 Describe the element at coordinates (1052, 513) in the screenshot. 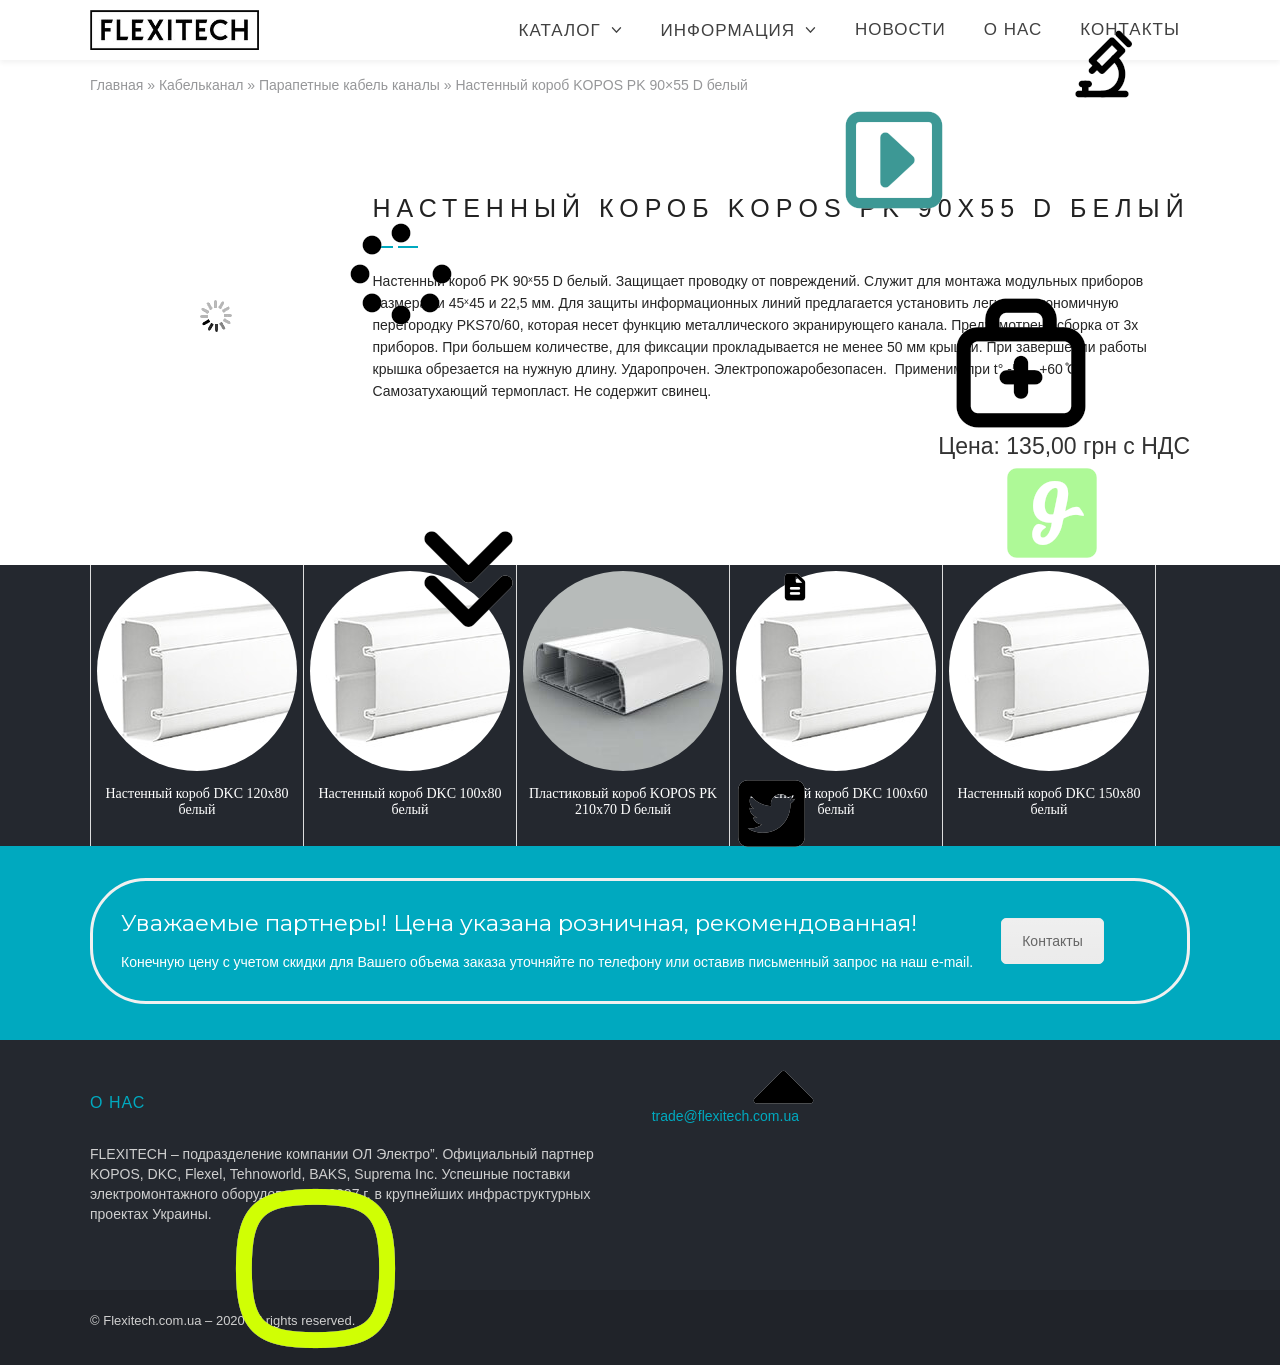

I see `glide app logo` at that location.